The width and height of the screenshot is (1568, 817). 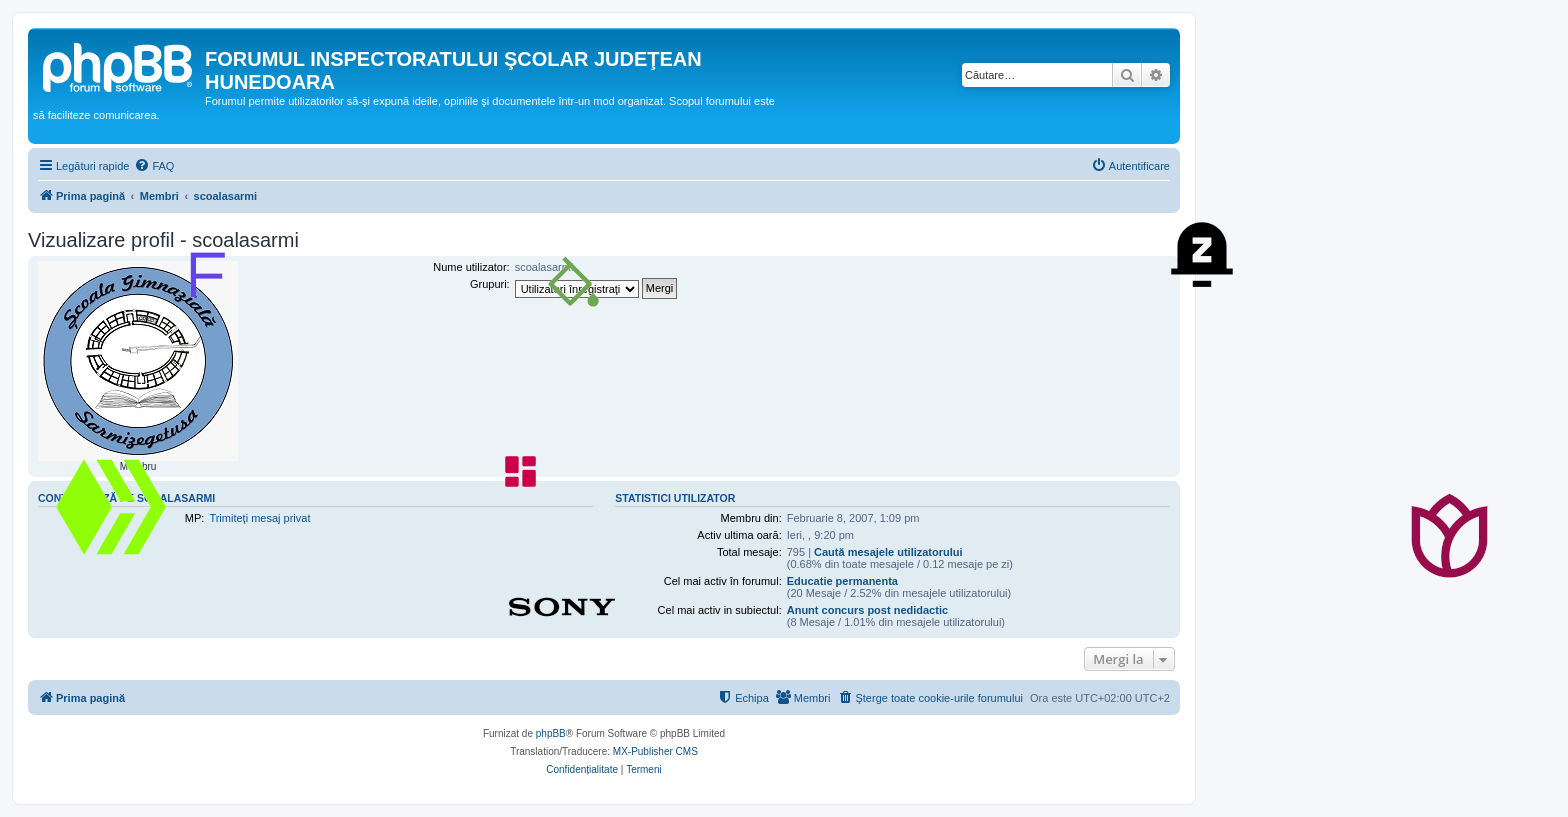 I want to click on access the main dashboard, so click(x=520, y=471).